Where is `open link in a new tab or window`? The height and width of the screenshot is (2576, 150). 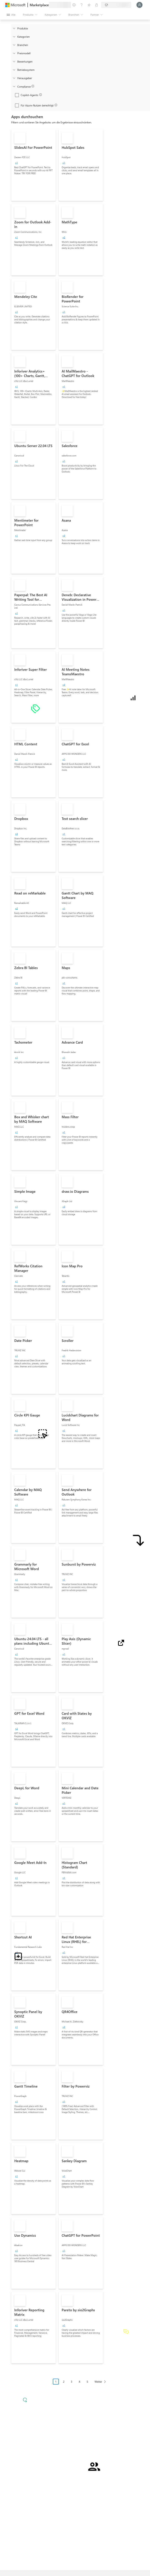 open link in a new tab or window is located at coordinates (121, 1643).